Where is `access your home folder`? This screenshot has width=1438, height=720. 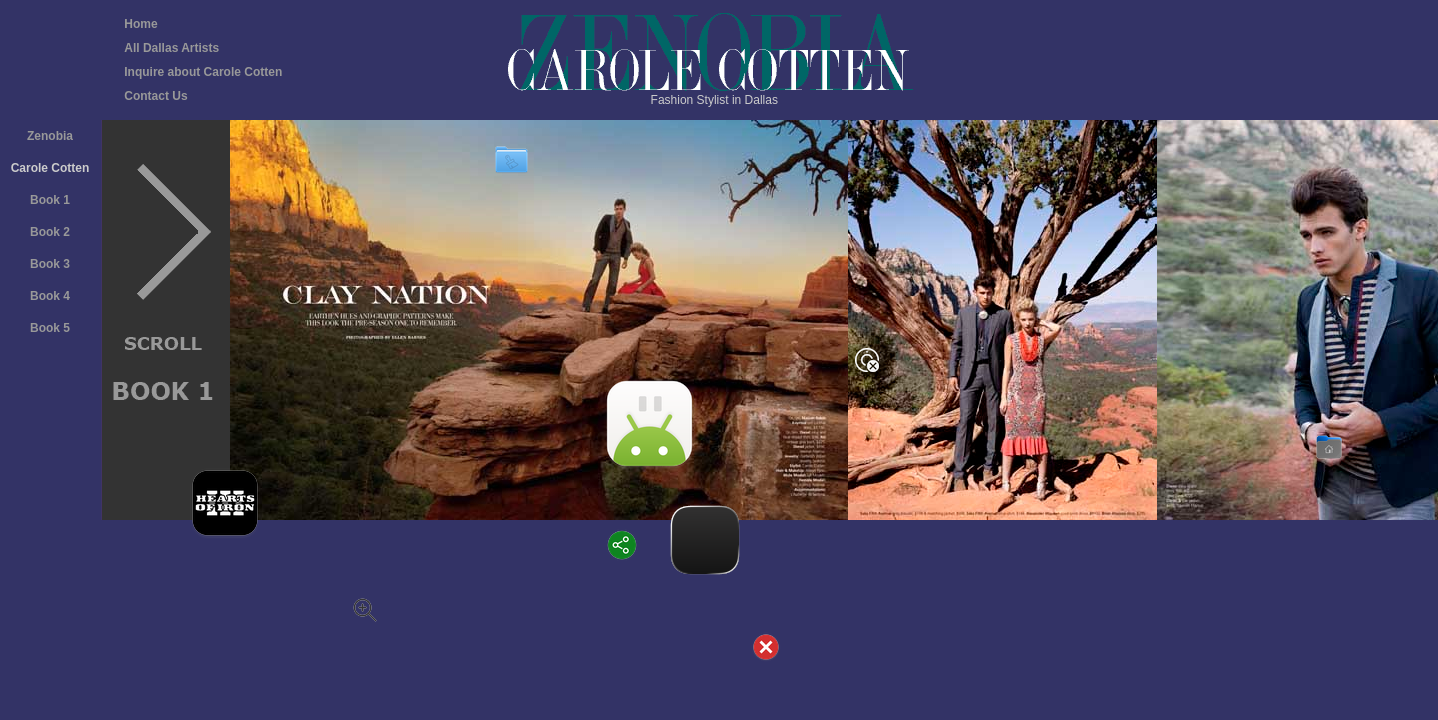
access your home folder is located at coordinates (1329, 447).